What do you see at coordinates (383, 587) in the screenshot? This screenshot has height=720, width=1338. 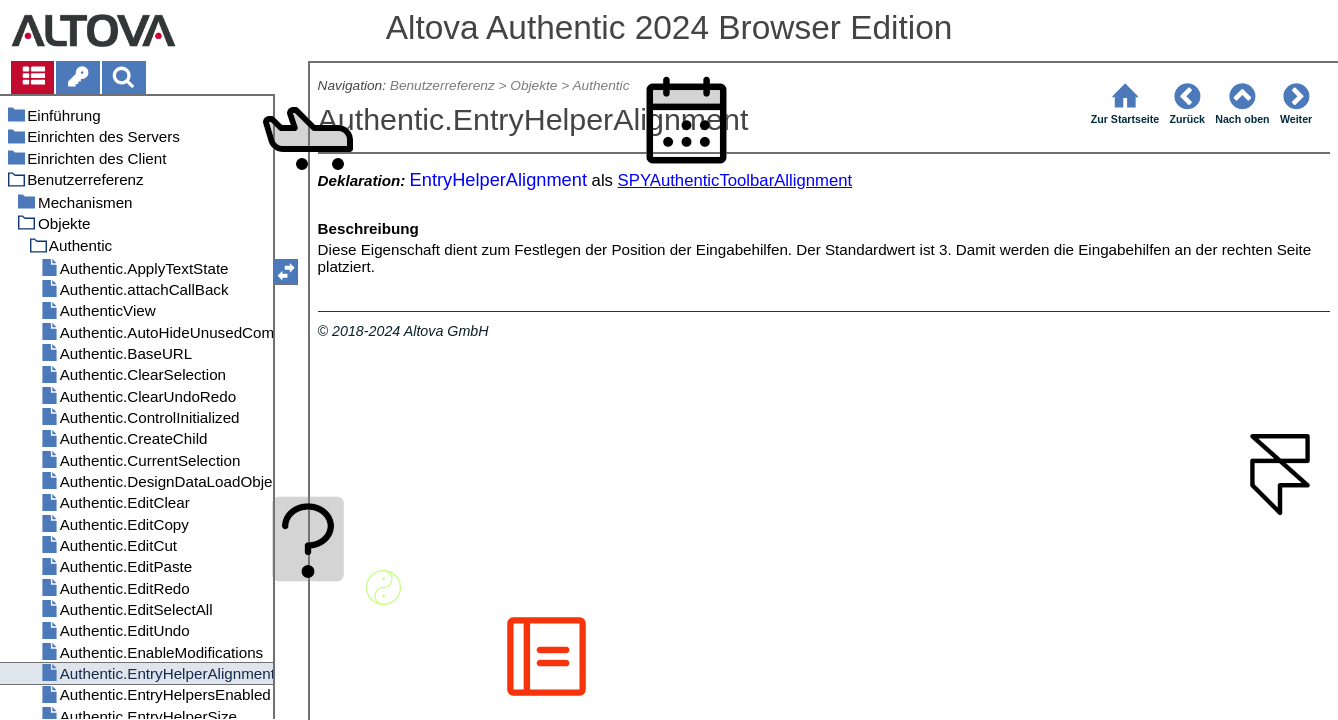 I see `toggle balance or harmony mode` at bounding box center [383, 587].